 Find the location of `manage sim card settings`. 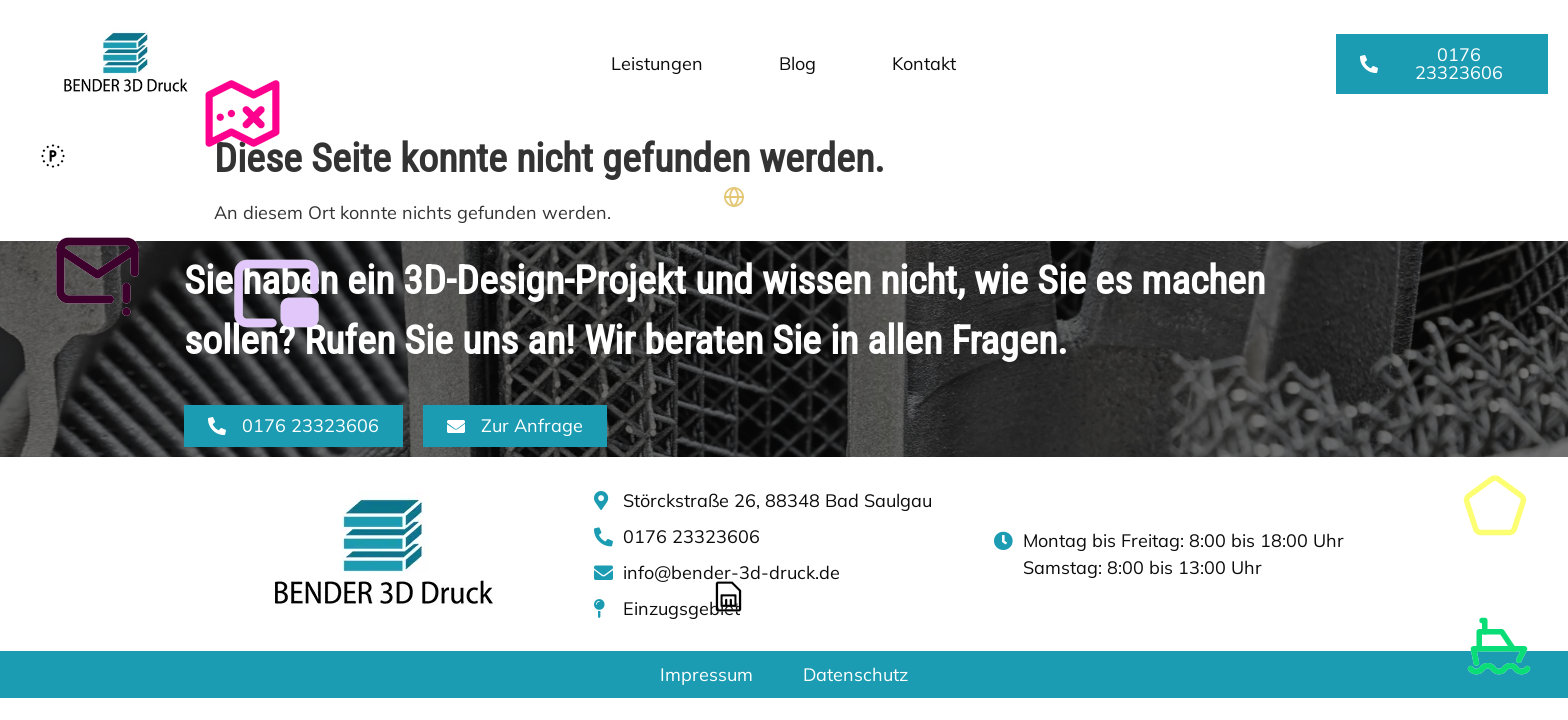

manage sim card settings is located at coordinates (728, 596).